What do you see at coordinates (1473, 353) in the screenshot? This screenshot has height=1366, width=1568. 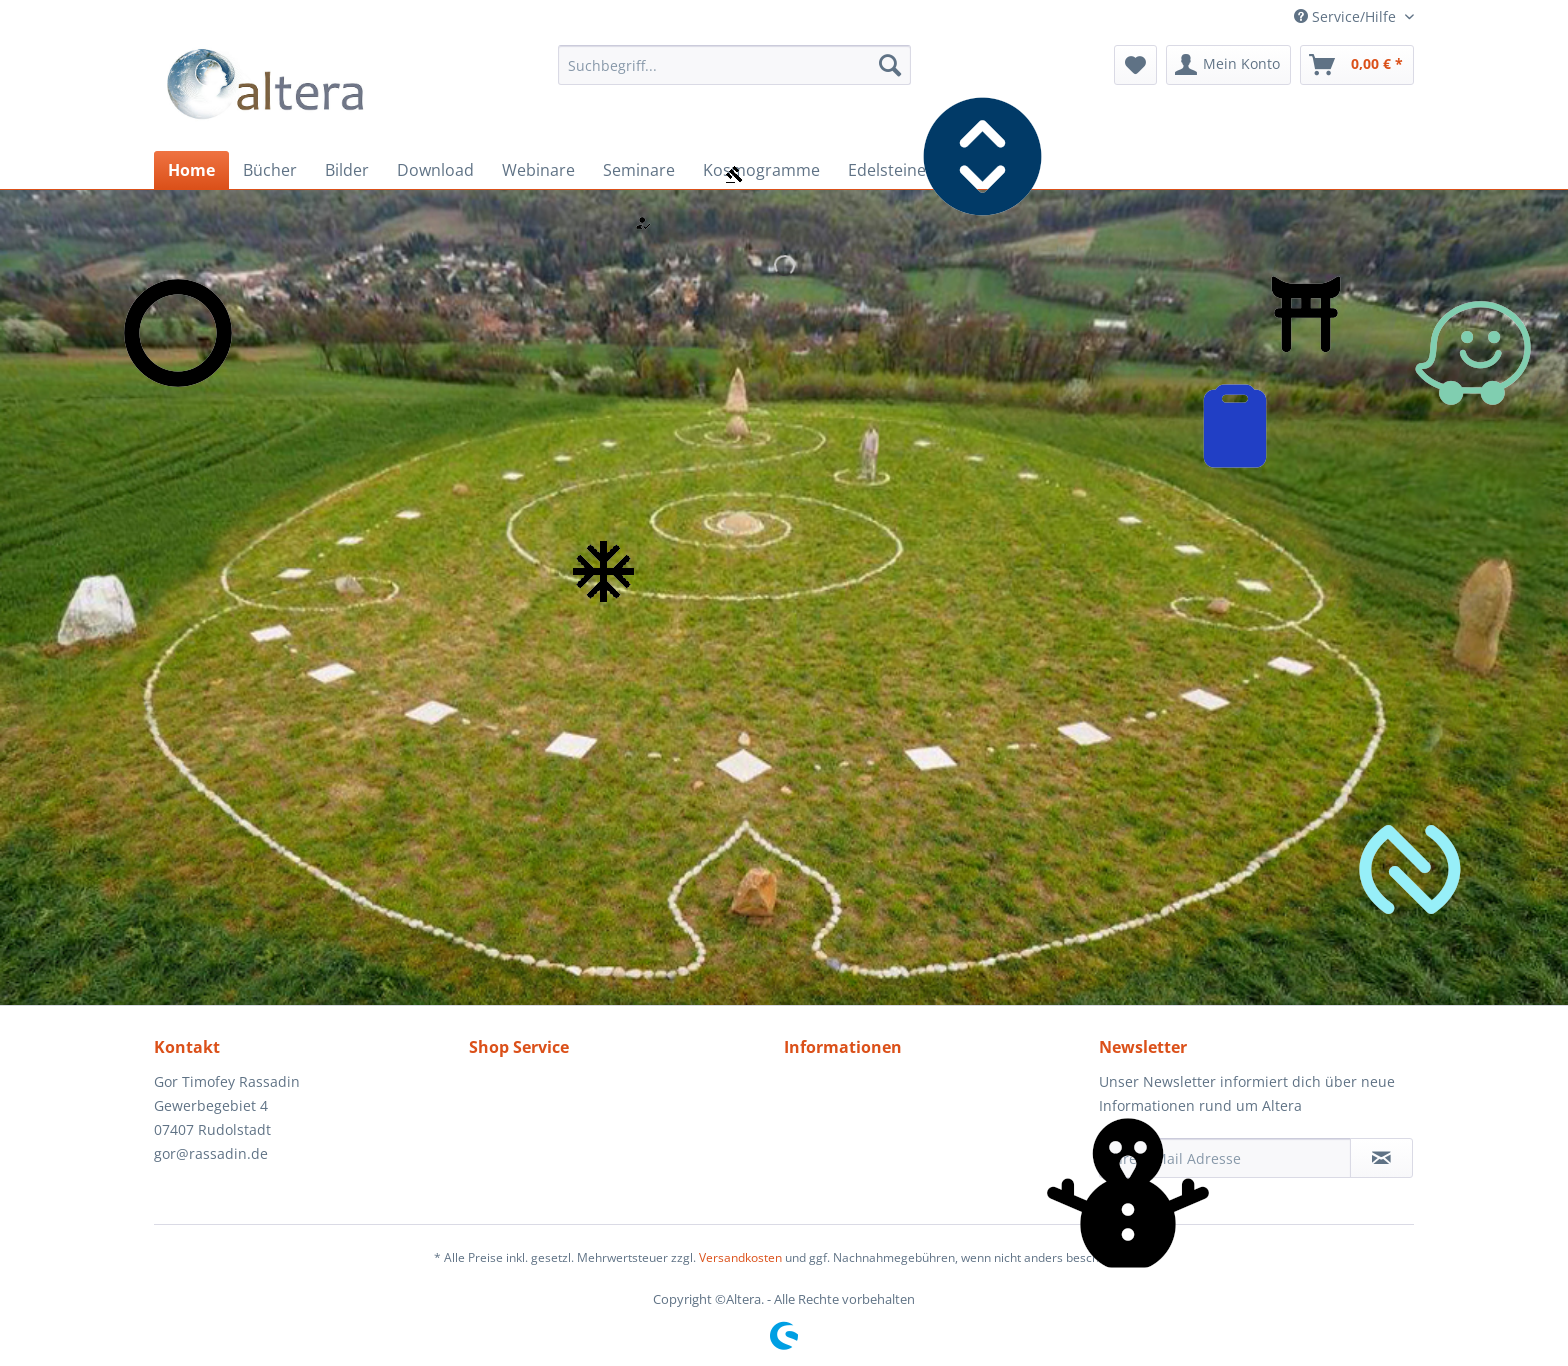 I see `open Waze navigation app` at bounding box center [1473, 353].